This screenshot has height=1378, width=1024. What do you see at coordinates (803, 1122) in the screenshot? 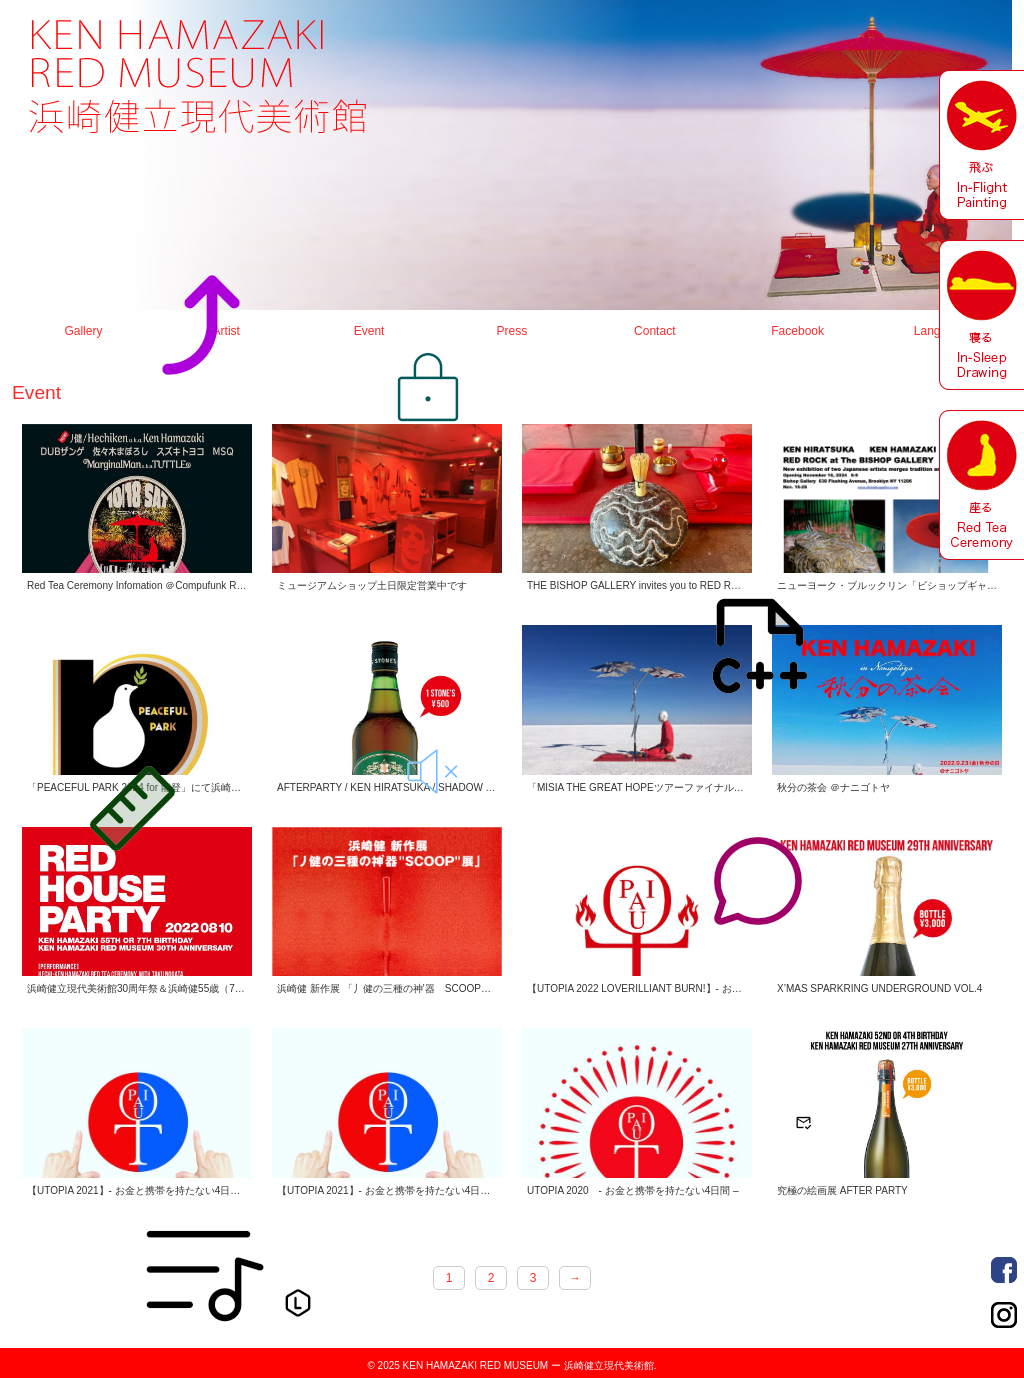
I see `mark an email as read` at bounding box center [803, 1122].